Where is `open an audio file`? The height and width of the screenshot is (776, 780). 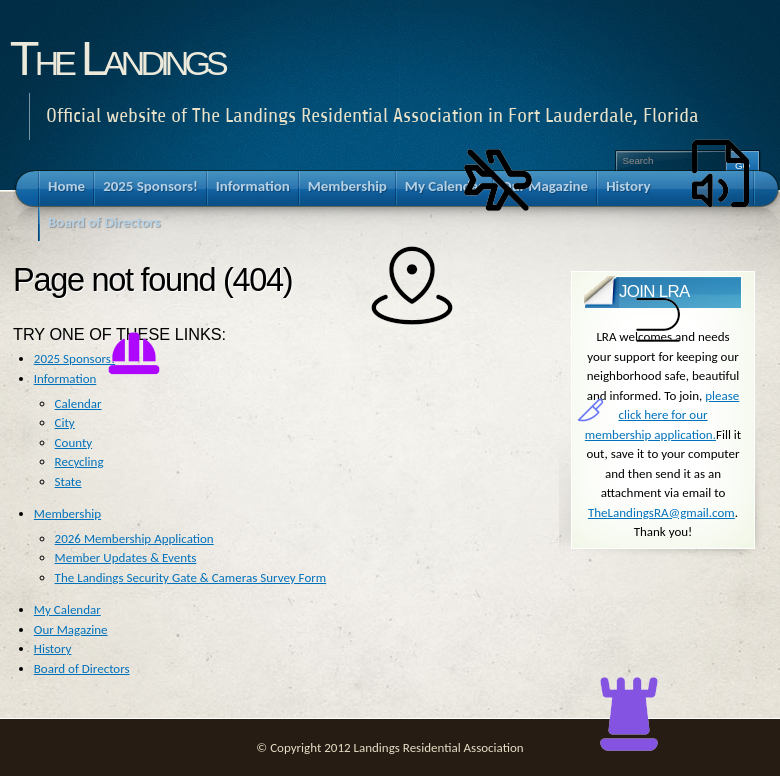
open an audio file is located at coordinates (720, 173).